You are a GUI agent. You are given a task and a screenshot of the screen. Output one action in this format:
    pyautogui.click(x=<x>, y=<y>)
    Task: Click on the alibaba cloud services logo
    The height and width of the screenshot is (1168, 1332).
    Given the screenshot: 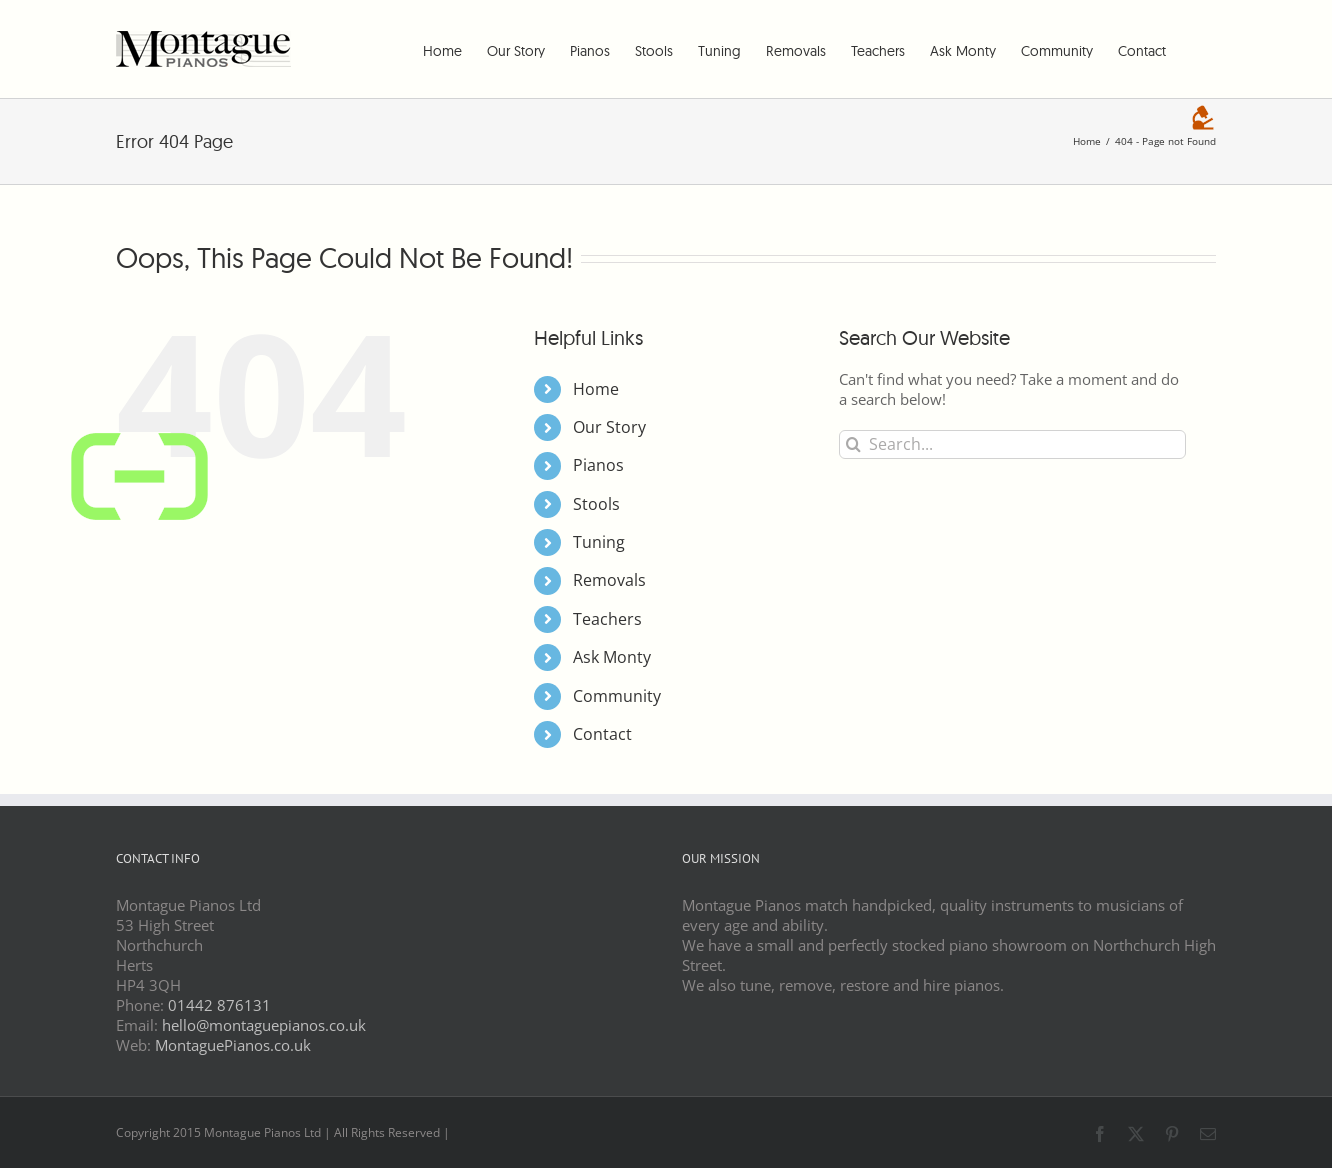 What is the action you would take?
    pyautogui.click(x=139, y=476)
    